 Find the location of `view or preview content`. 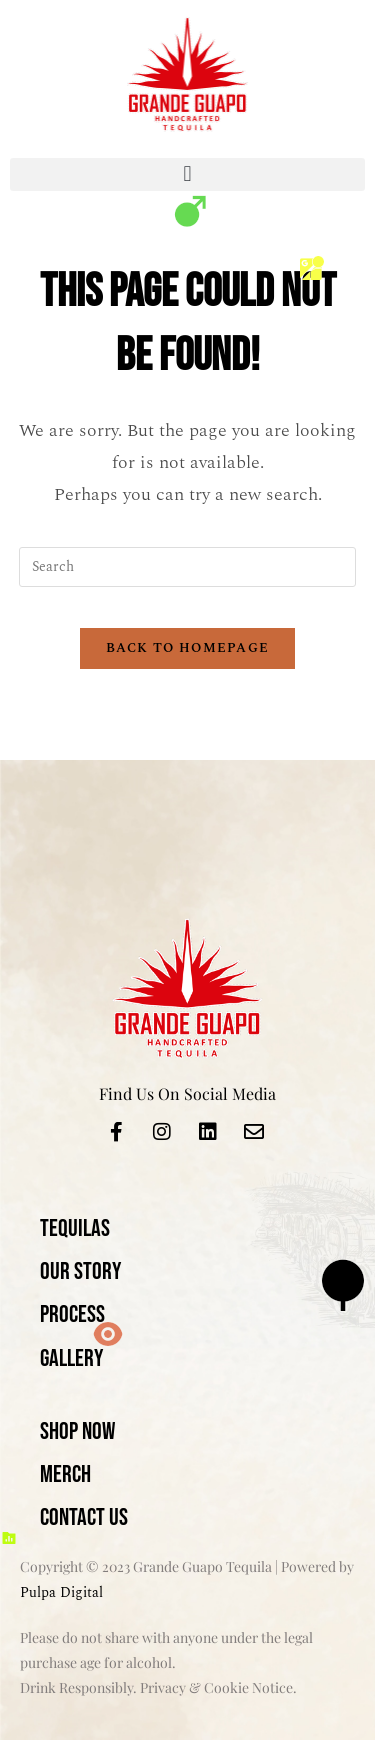

view or preview content is located at coordinates (108, 1334).